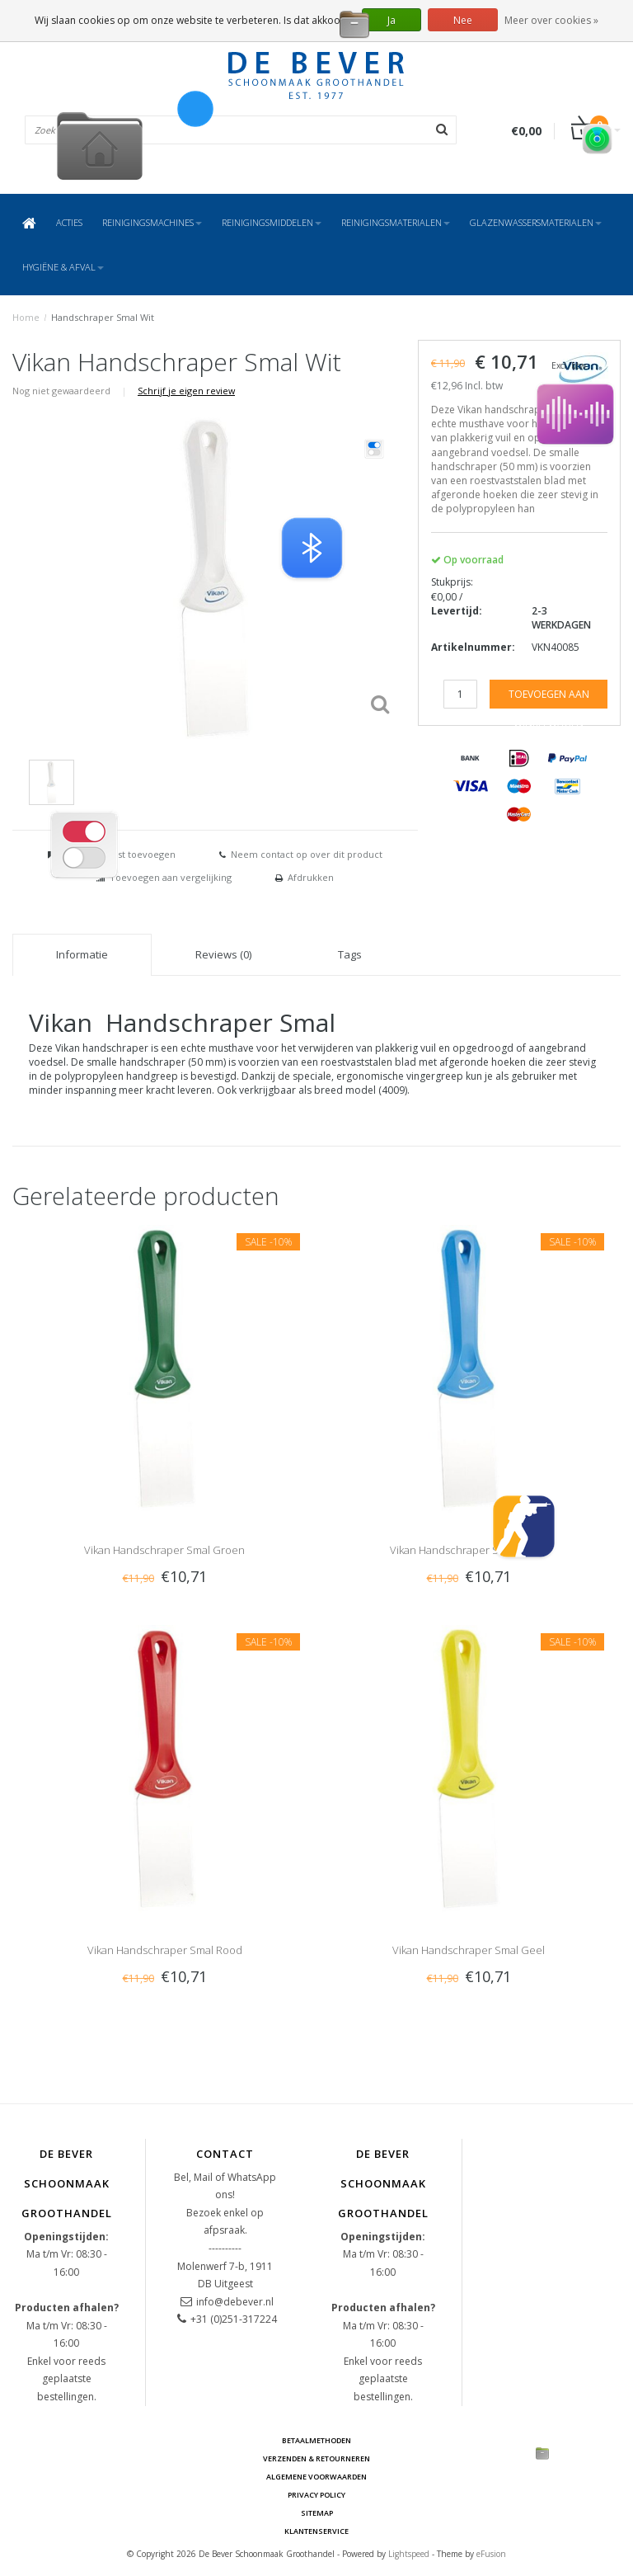  Describe the element at coordinates (195, 109) in the screenshot. I see `indicates a new or unread item` at that location.